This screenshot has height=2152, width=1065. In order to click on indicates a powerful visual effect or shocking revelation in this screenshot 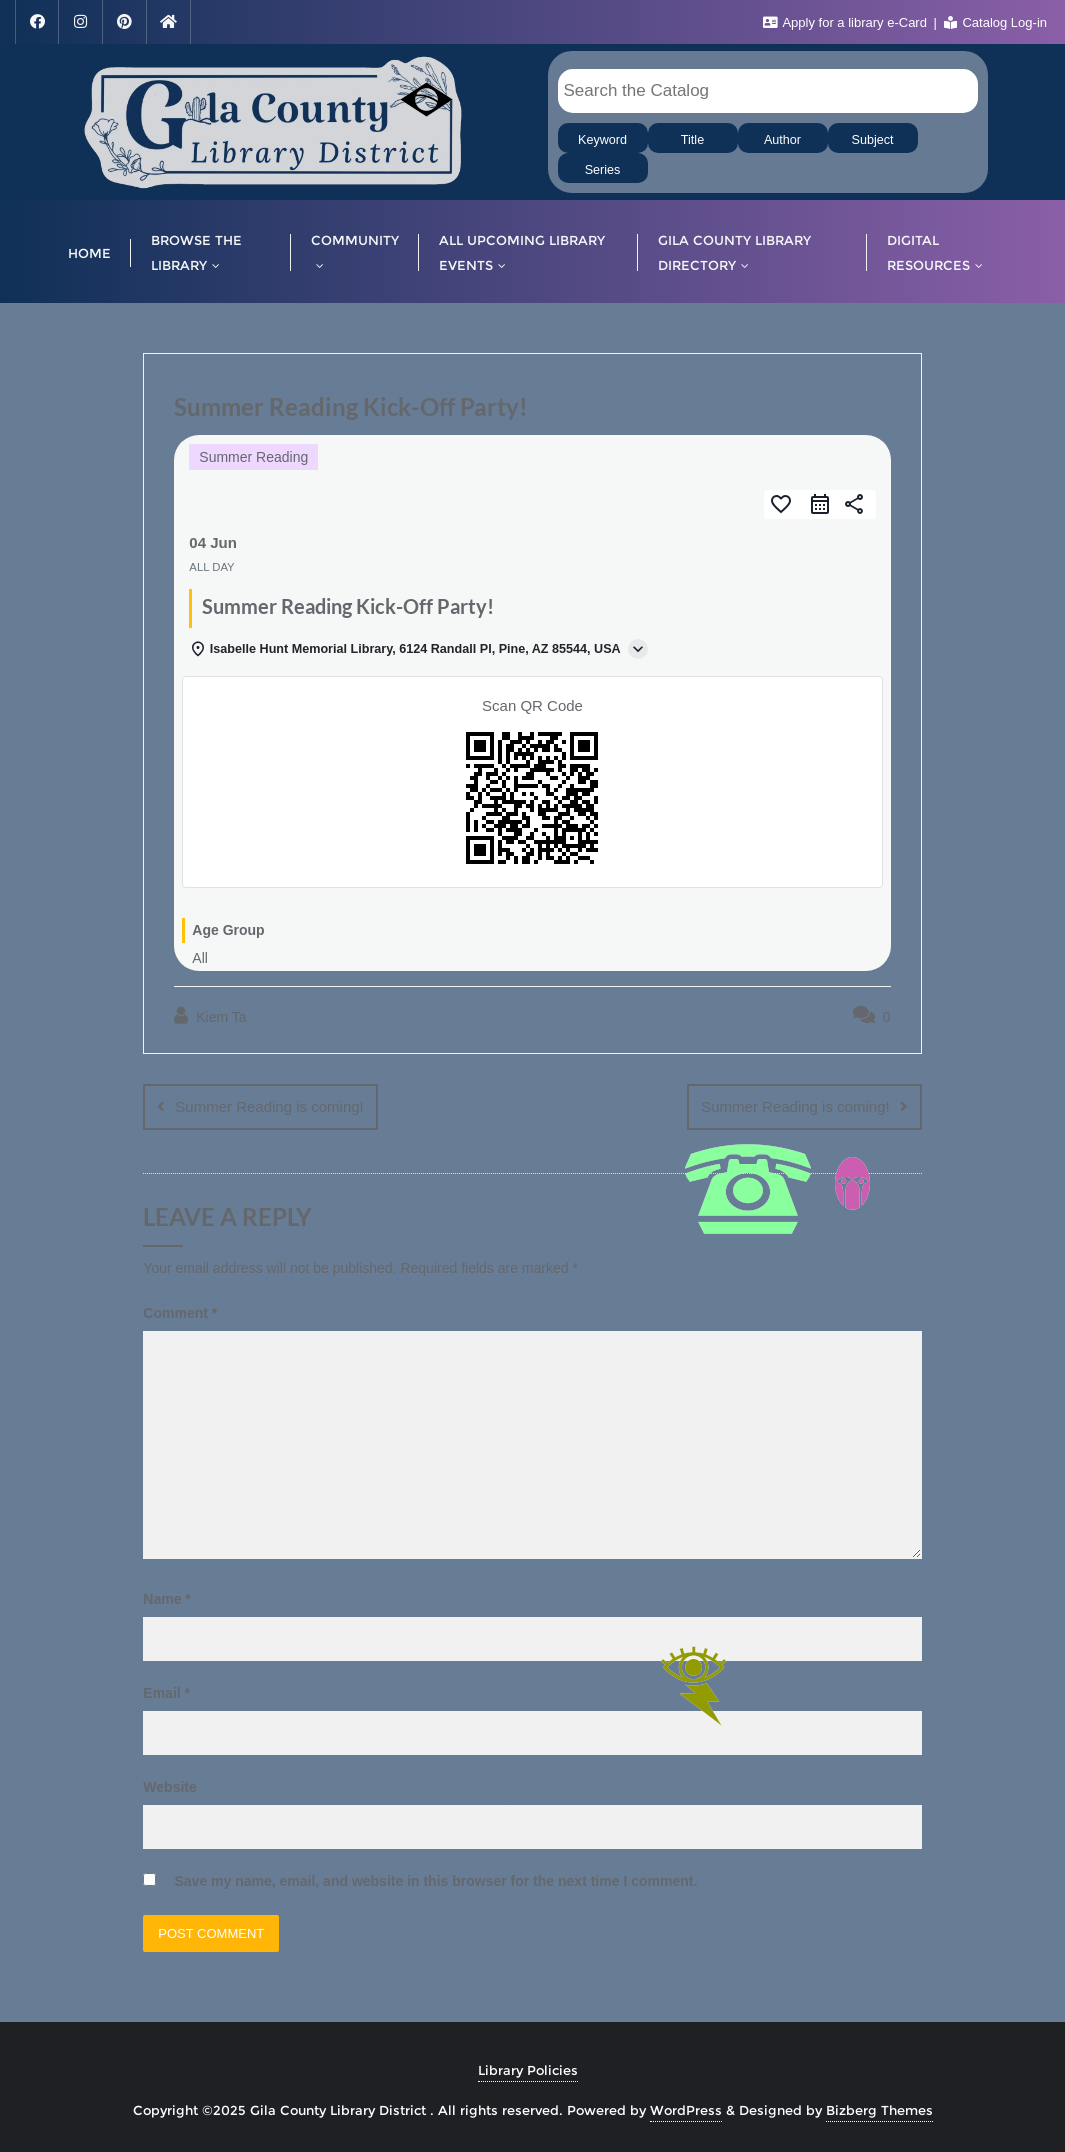, I will do `click(694, 1686)`.